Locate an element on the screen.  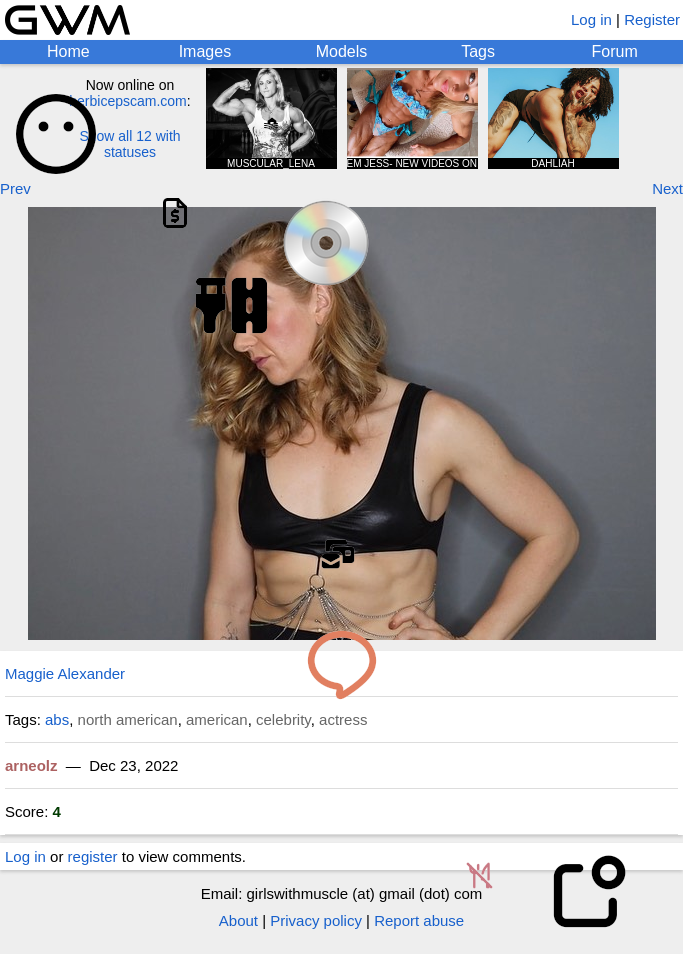
indicates a neutral or indifferent reaction is located at coordinates (56, 134).